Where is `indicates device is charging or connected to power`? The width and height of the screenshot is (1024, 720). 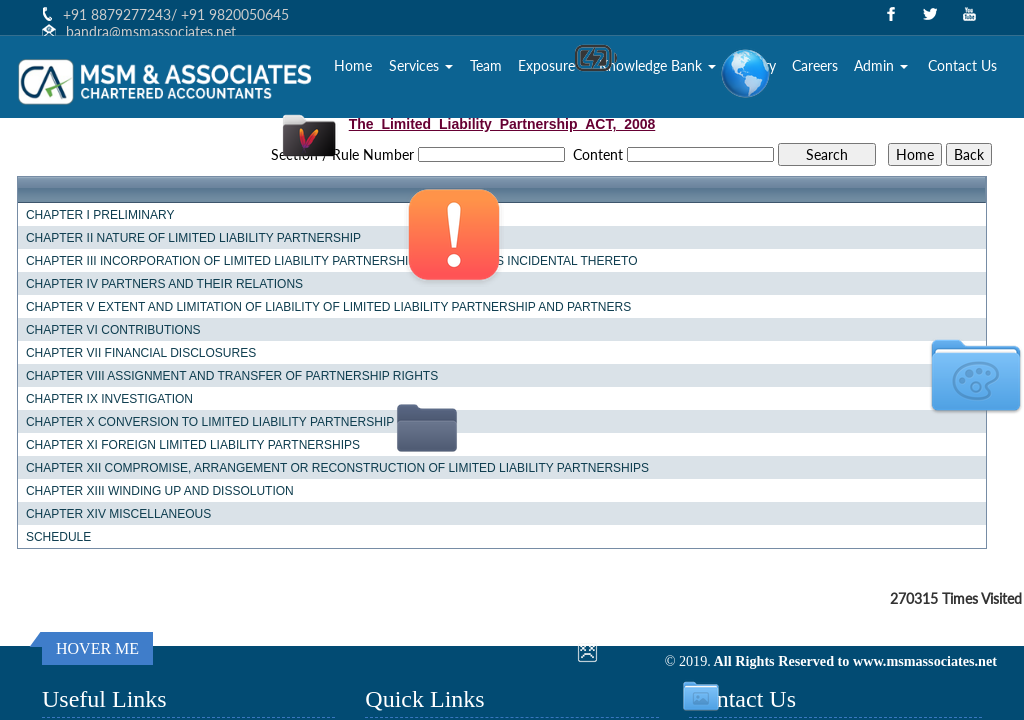 indicates device is charging or connected to power is located at coordinates (596, 58).